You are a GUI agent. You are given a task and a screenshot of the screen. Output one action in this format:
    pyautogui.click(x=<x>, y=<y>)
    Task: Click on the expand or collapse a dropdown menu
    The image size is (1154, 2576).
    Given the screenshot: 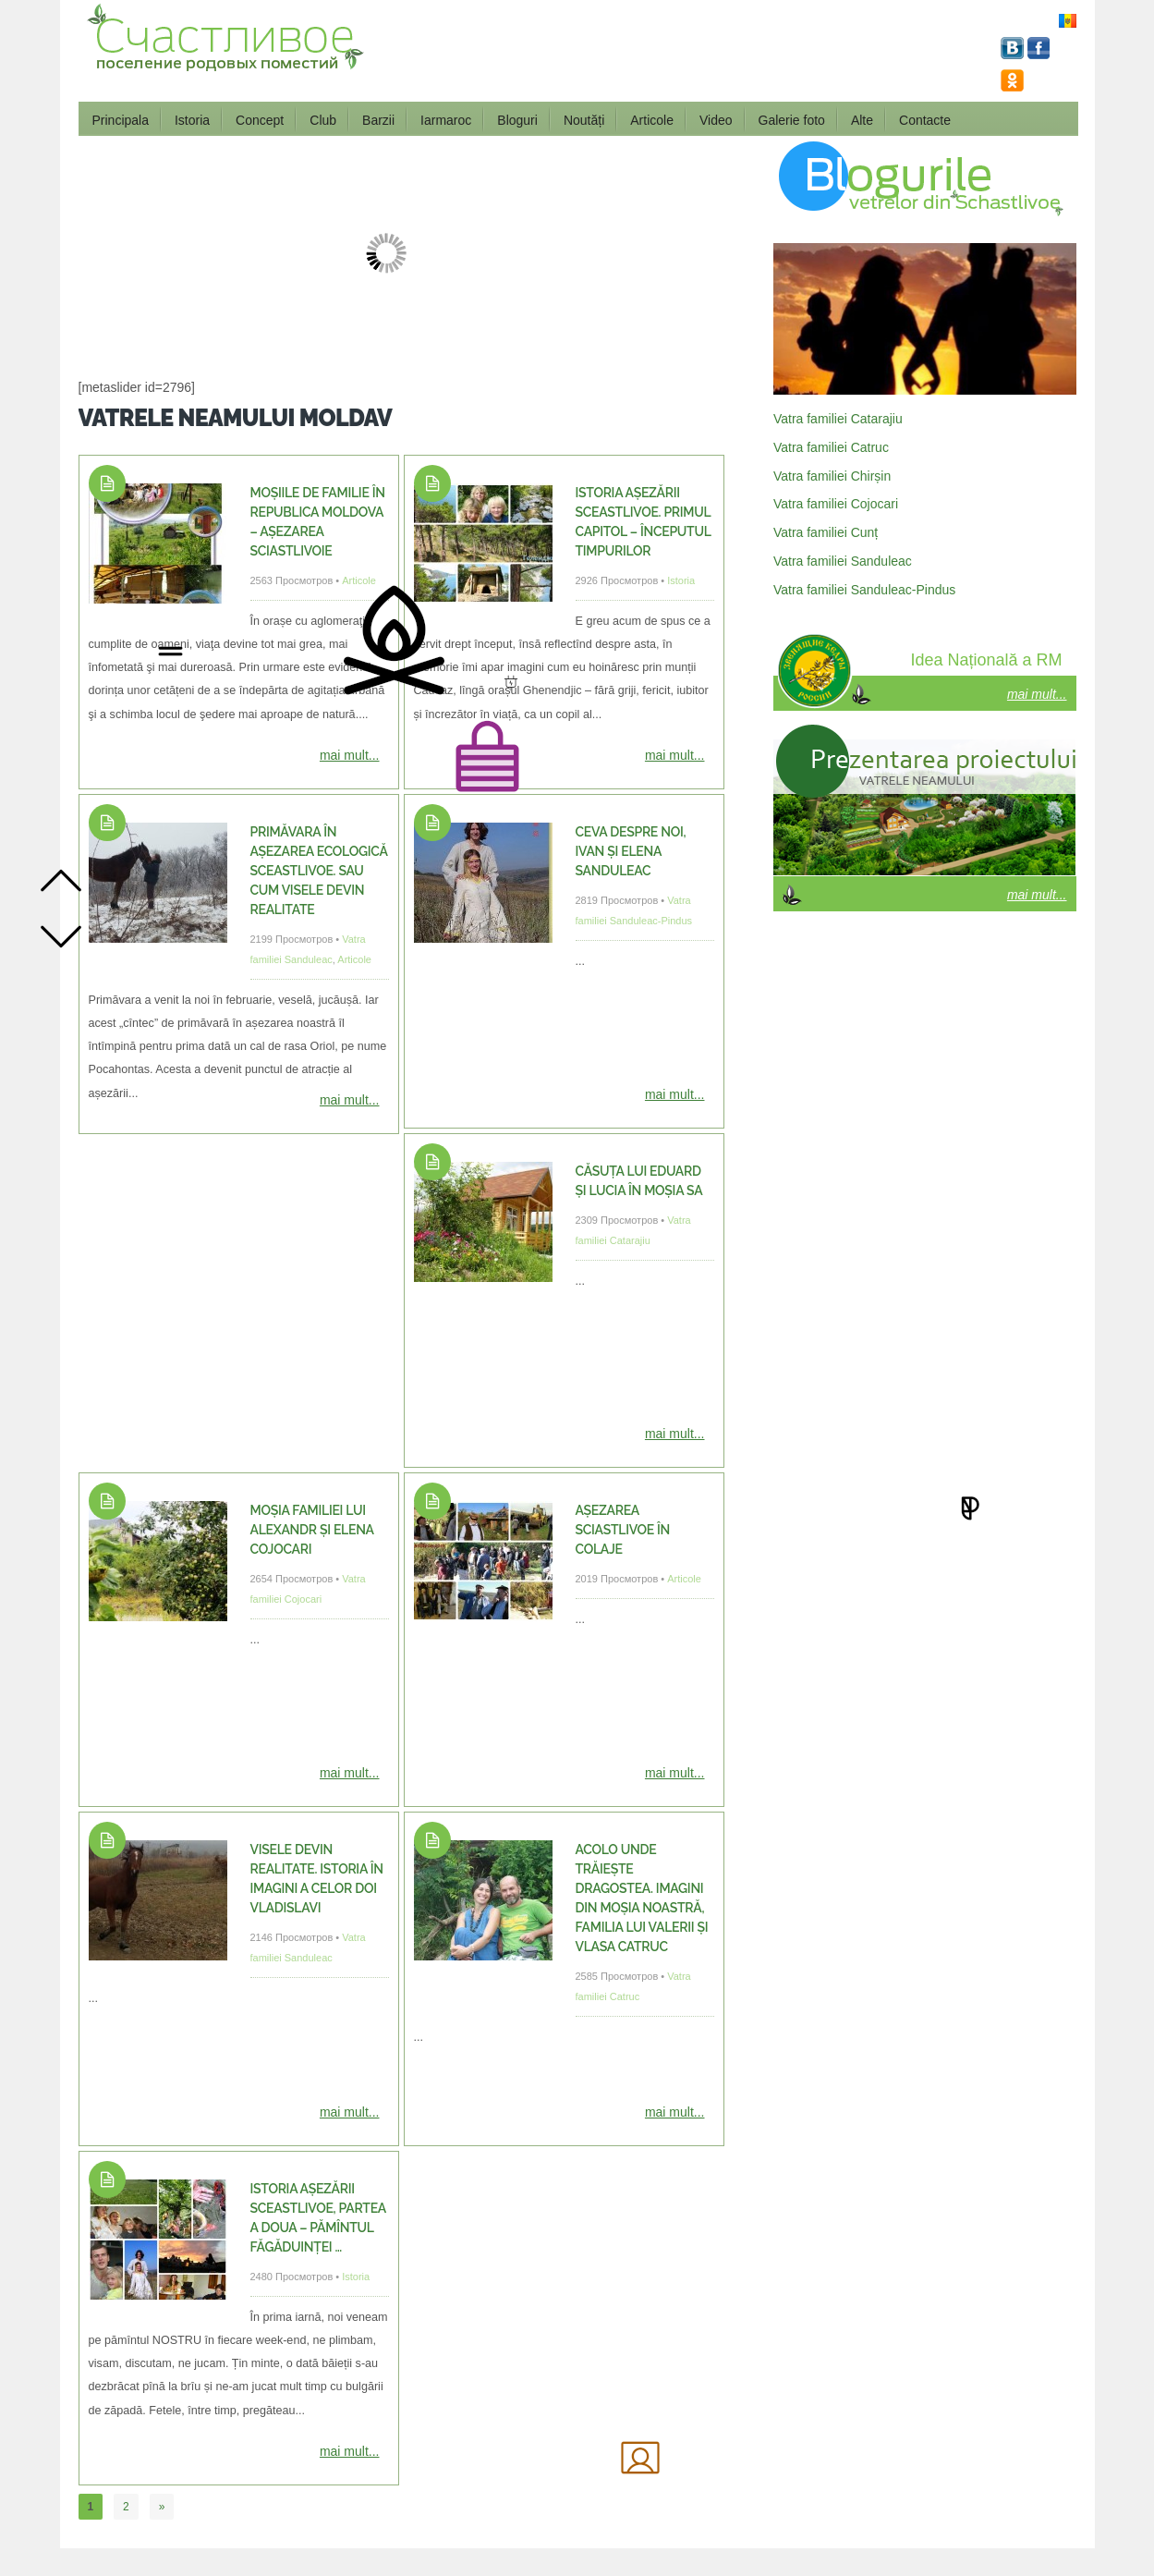 What is the action you would take?
    pyautogui.click(x=61, y=909)
    